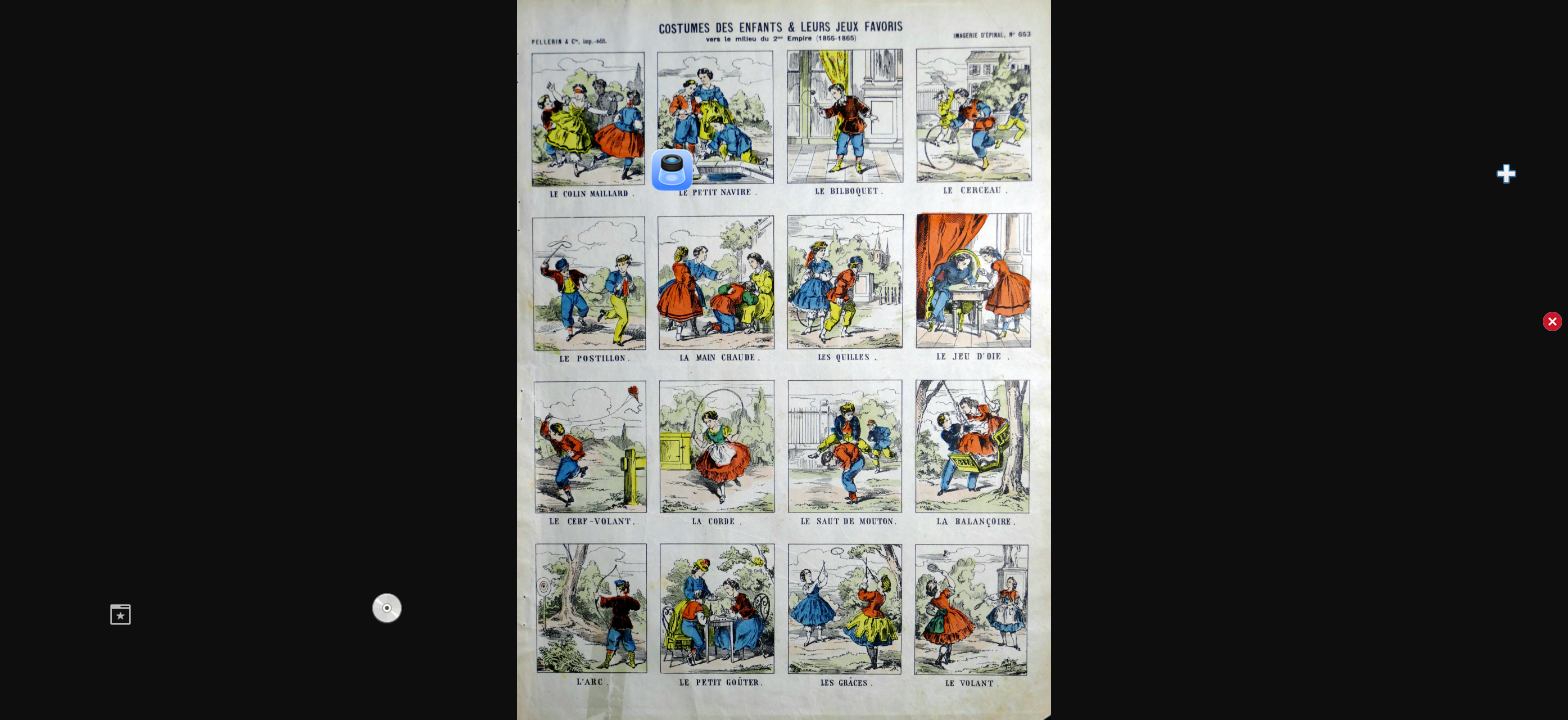 This screenshot has height=720, width=1568. What do you see at coordinates (120, 614) in the screenshot?
I see `access your favorites in the media library` at bounding box center [120, 614].